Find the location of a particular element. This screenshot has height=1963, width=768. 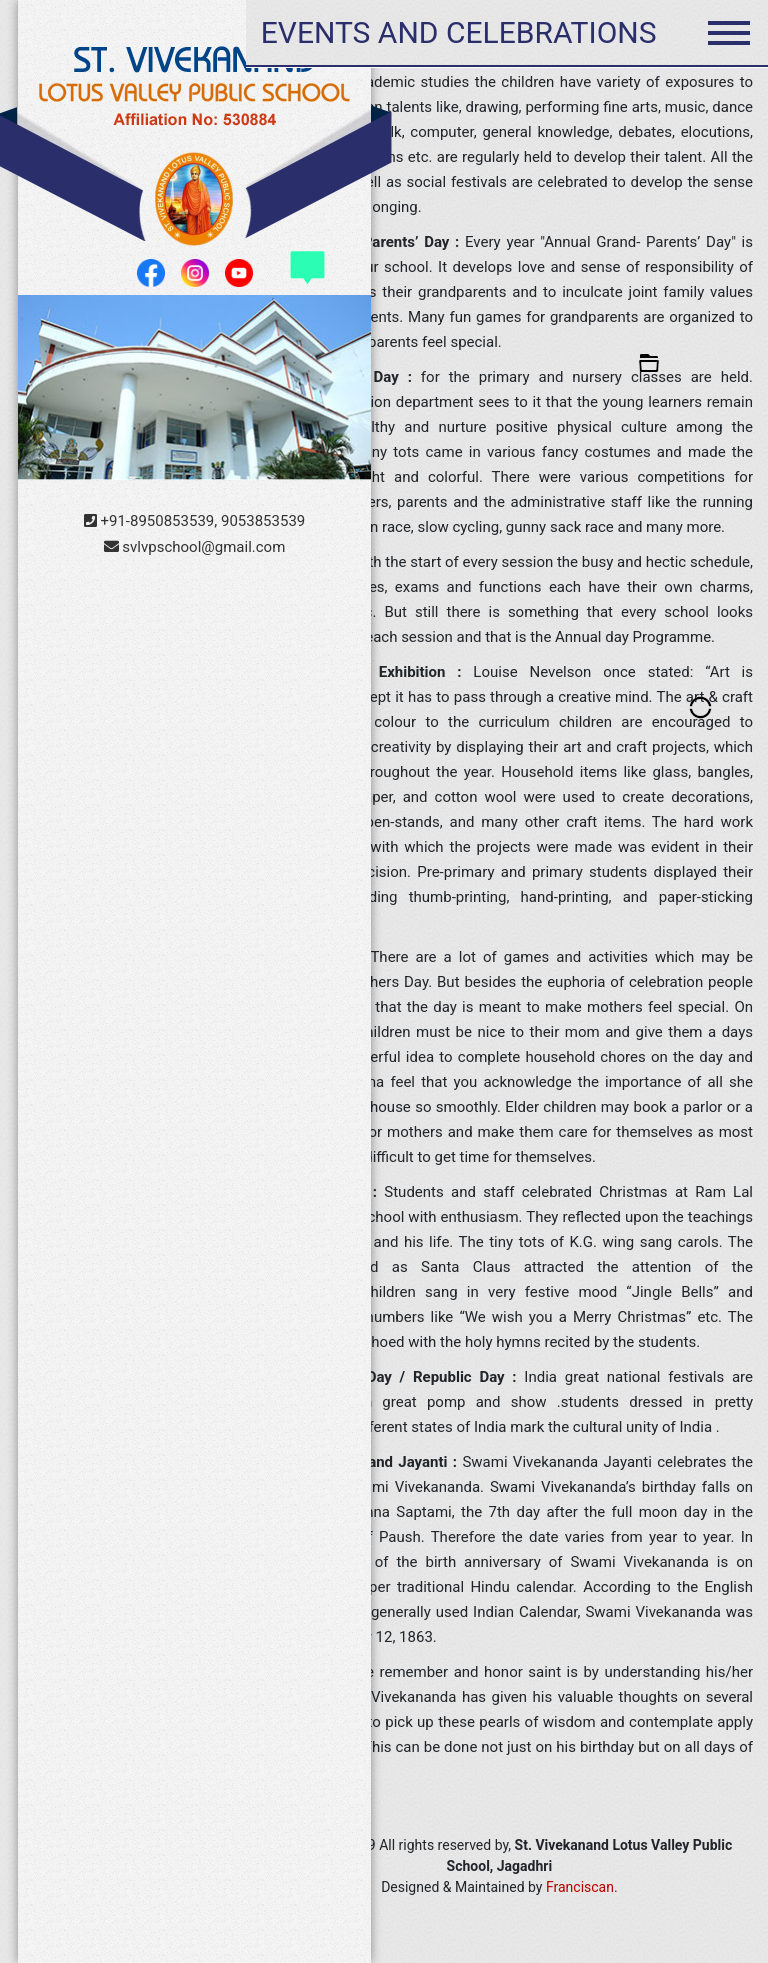

open chat or messaging is located at coordinates (307, 266).